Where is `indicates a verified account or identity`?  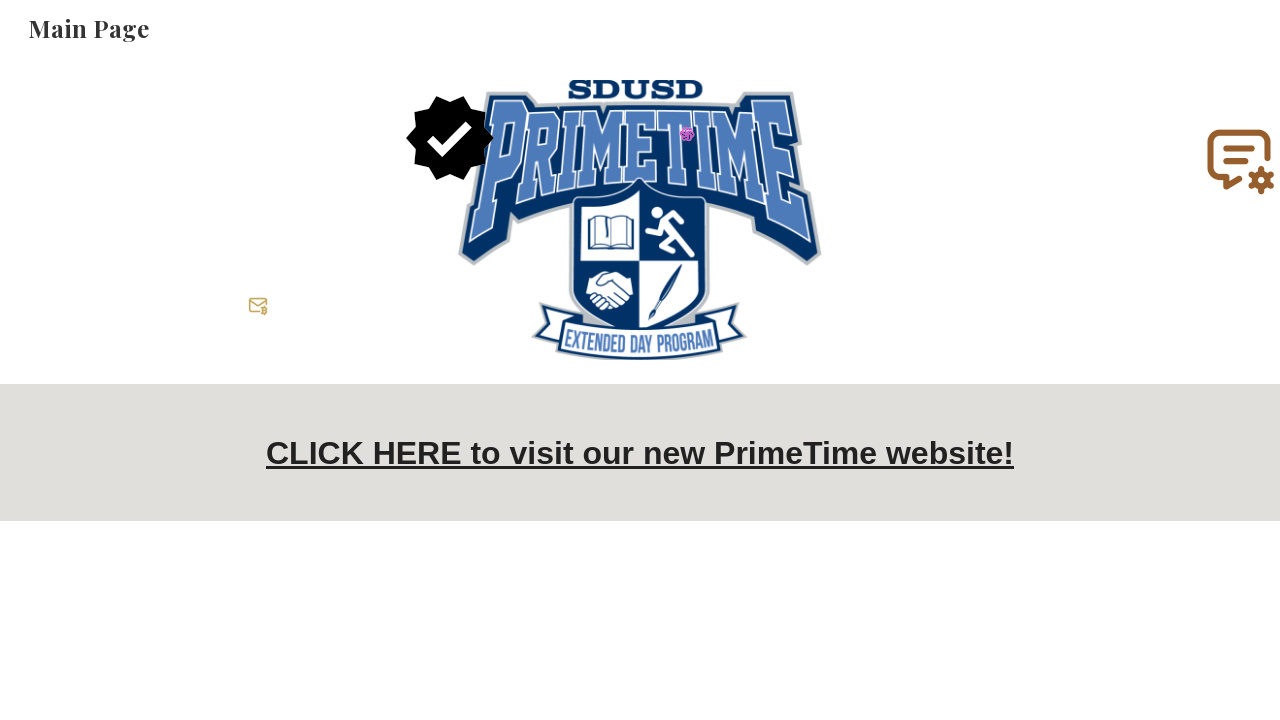
indicates a verified account or identity is located at coordinates (450, 138).